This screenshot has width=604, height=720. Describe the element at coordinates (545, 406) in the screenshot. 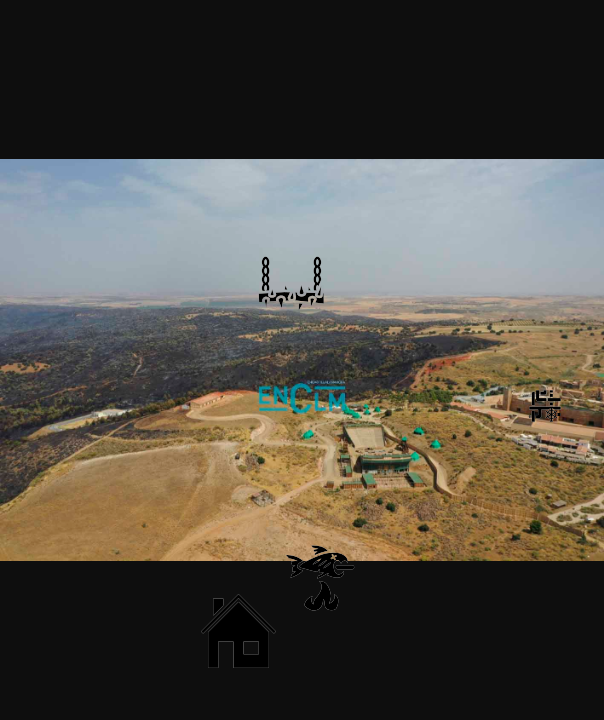

I see `access plumbing or pipe-based puzzle game` at that location.